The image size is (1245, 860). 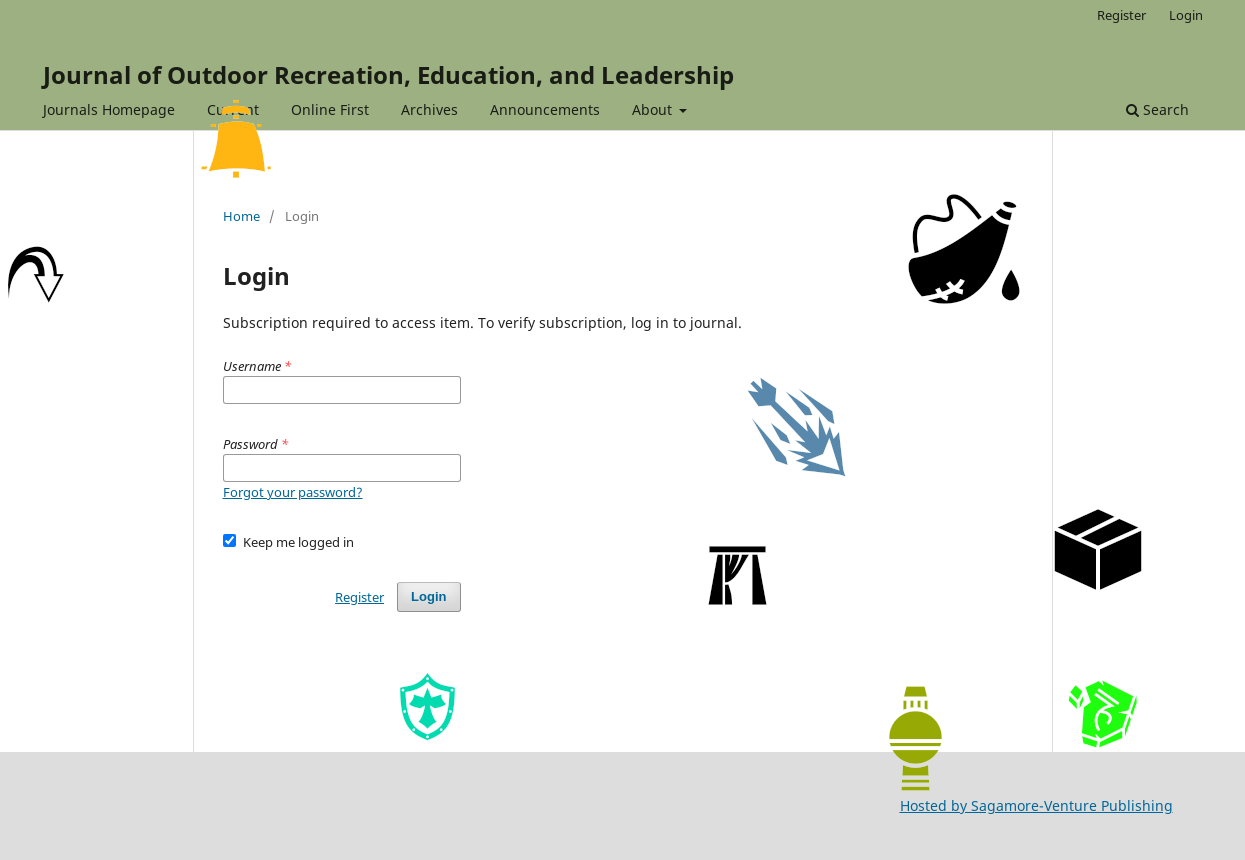 What do you see at coordinates (236, 139) in the screenshot?
I see `navigate to sailing or boat-related content` at bounding box center [236, 139].